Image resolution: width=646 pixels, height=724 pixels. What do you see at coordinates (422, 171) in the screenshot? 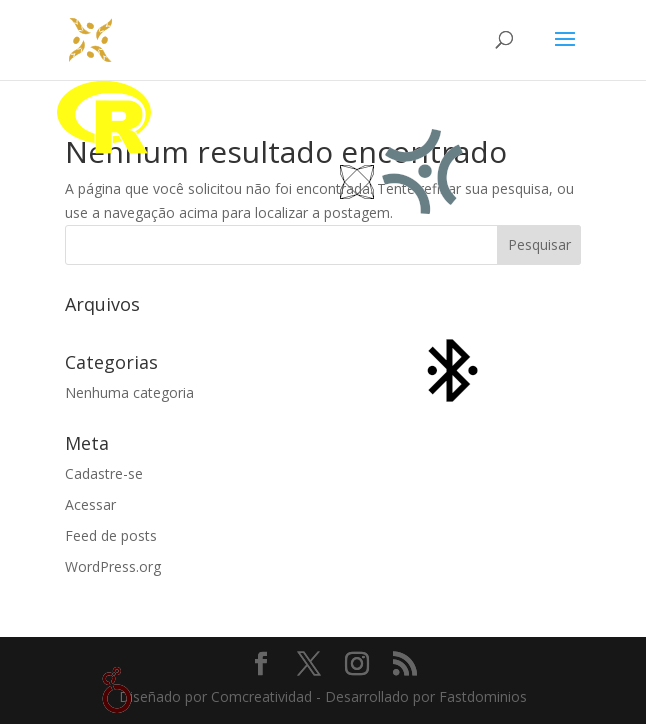
I see `open Launchpad app launcher` at bounding box center [422, 171].